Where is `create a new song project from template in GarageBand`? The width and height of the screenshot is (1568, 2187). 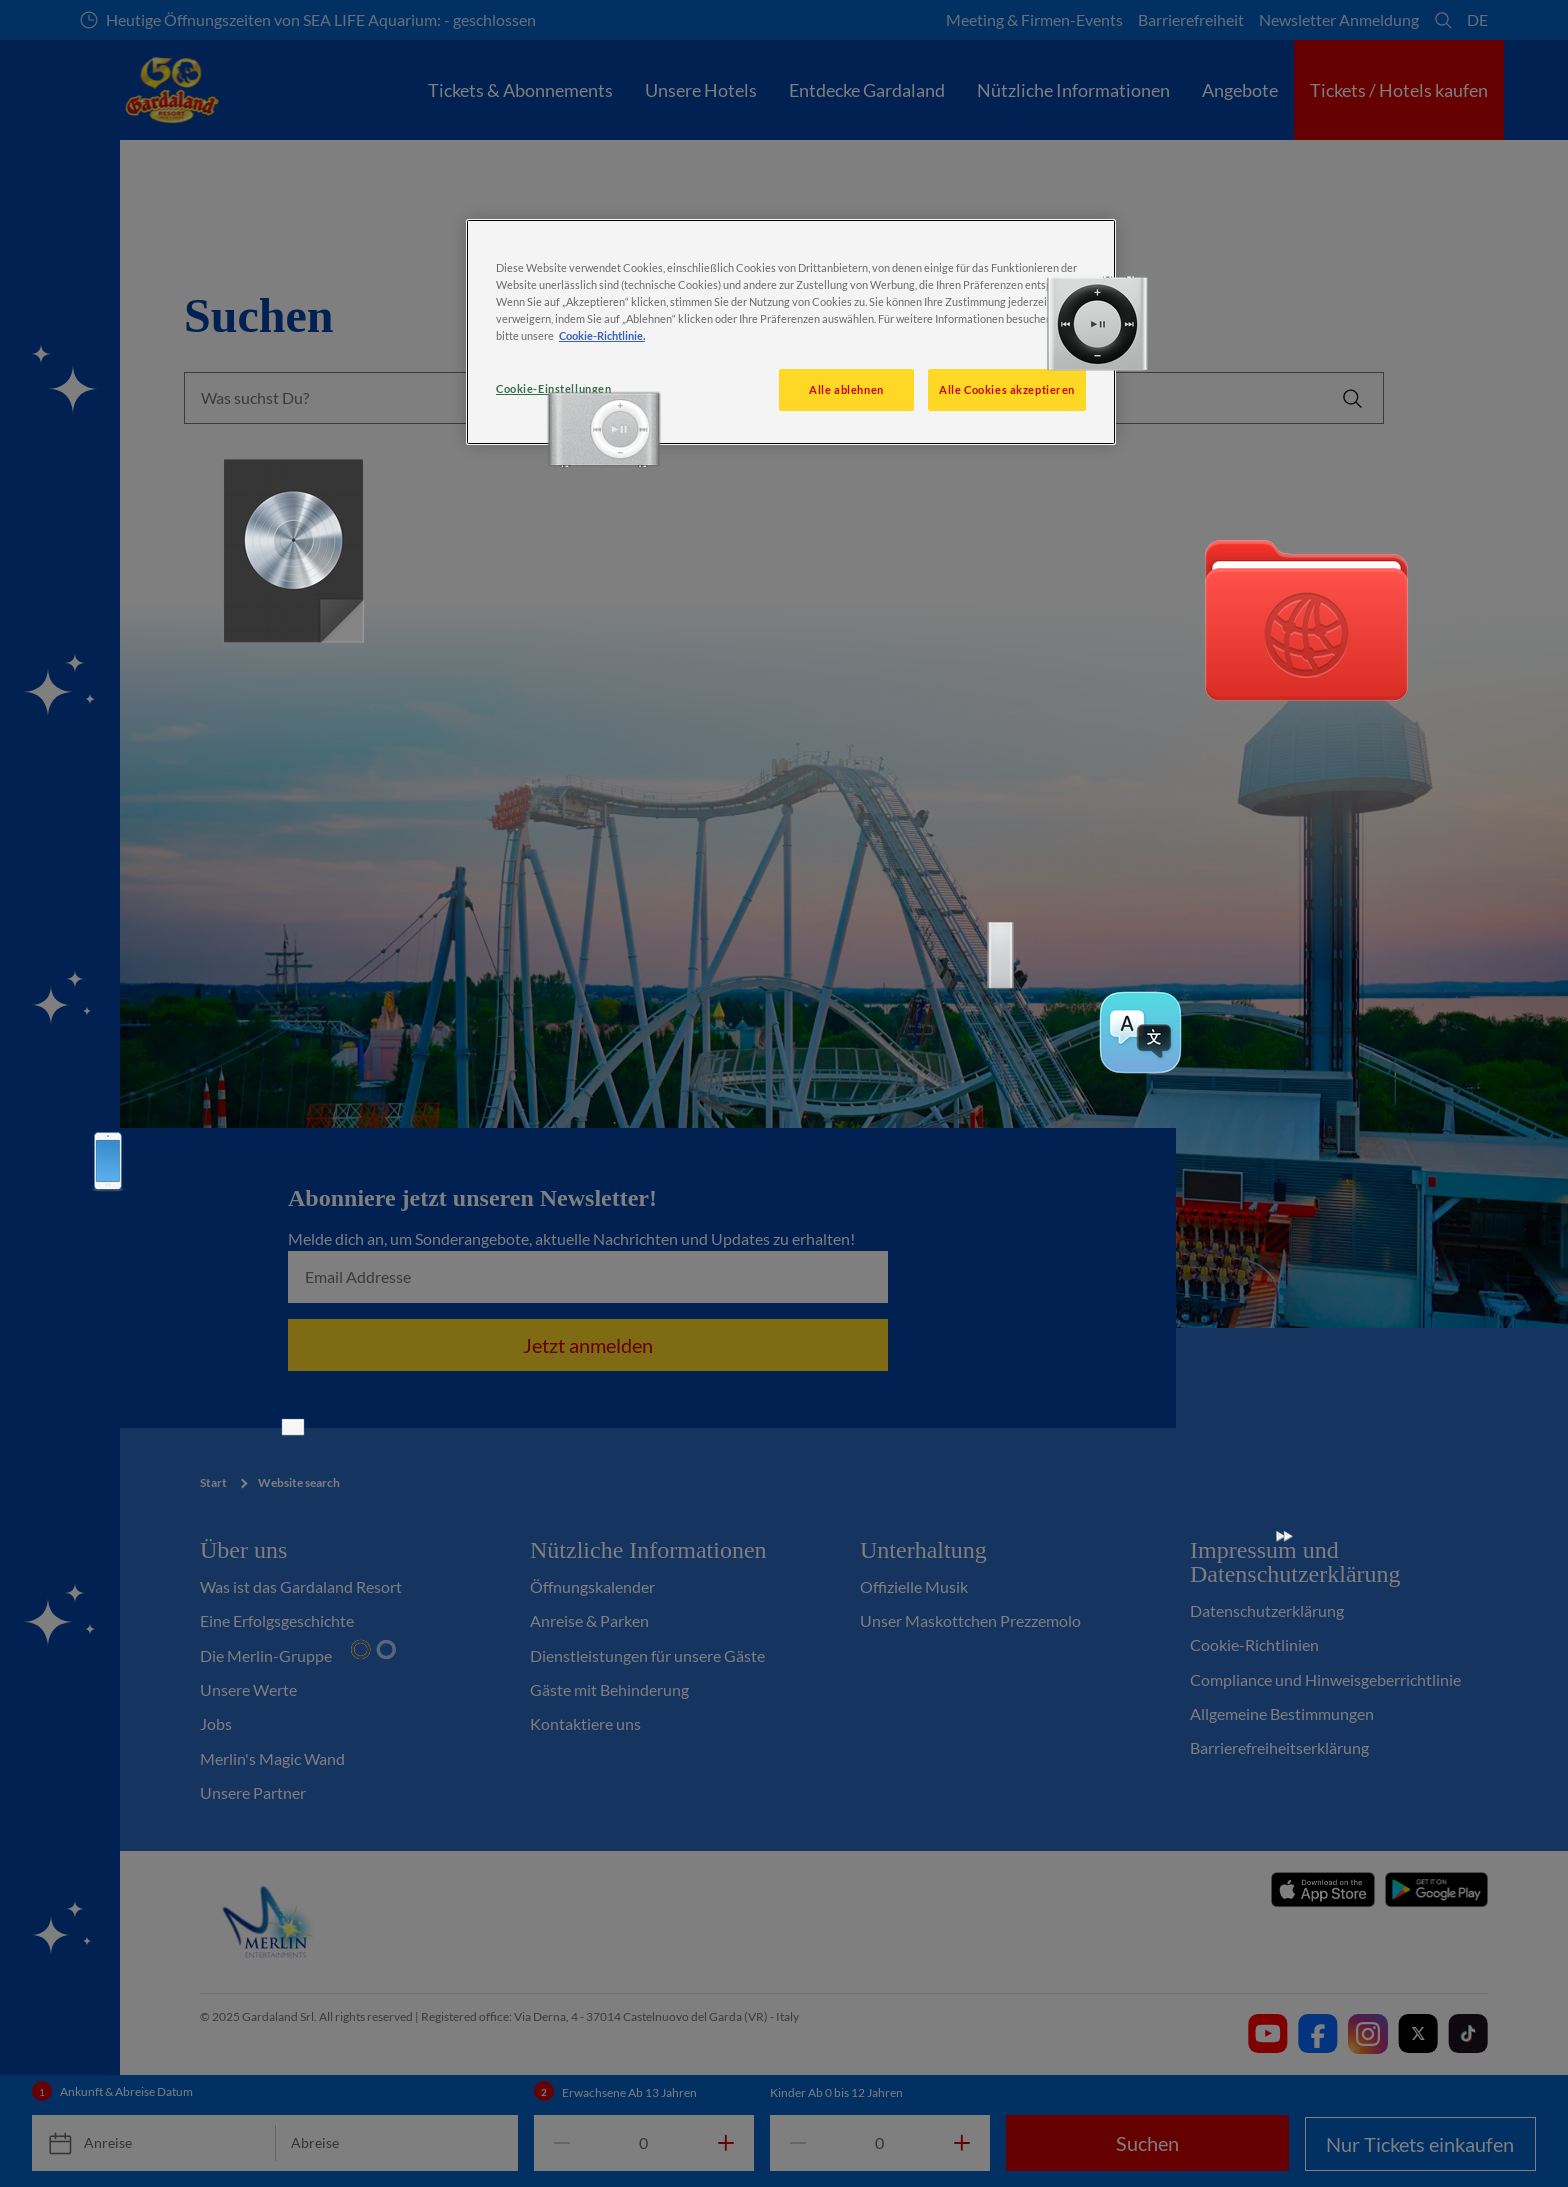
create a new song project from template in GarageBand is located at coordinates (293, 555).